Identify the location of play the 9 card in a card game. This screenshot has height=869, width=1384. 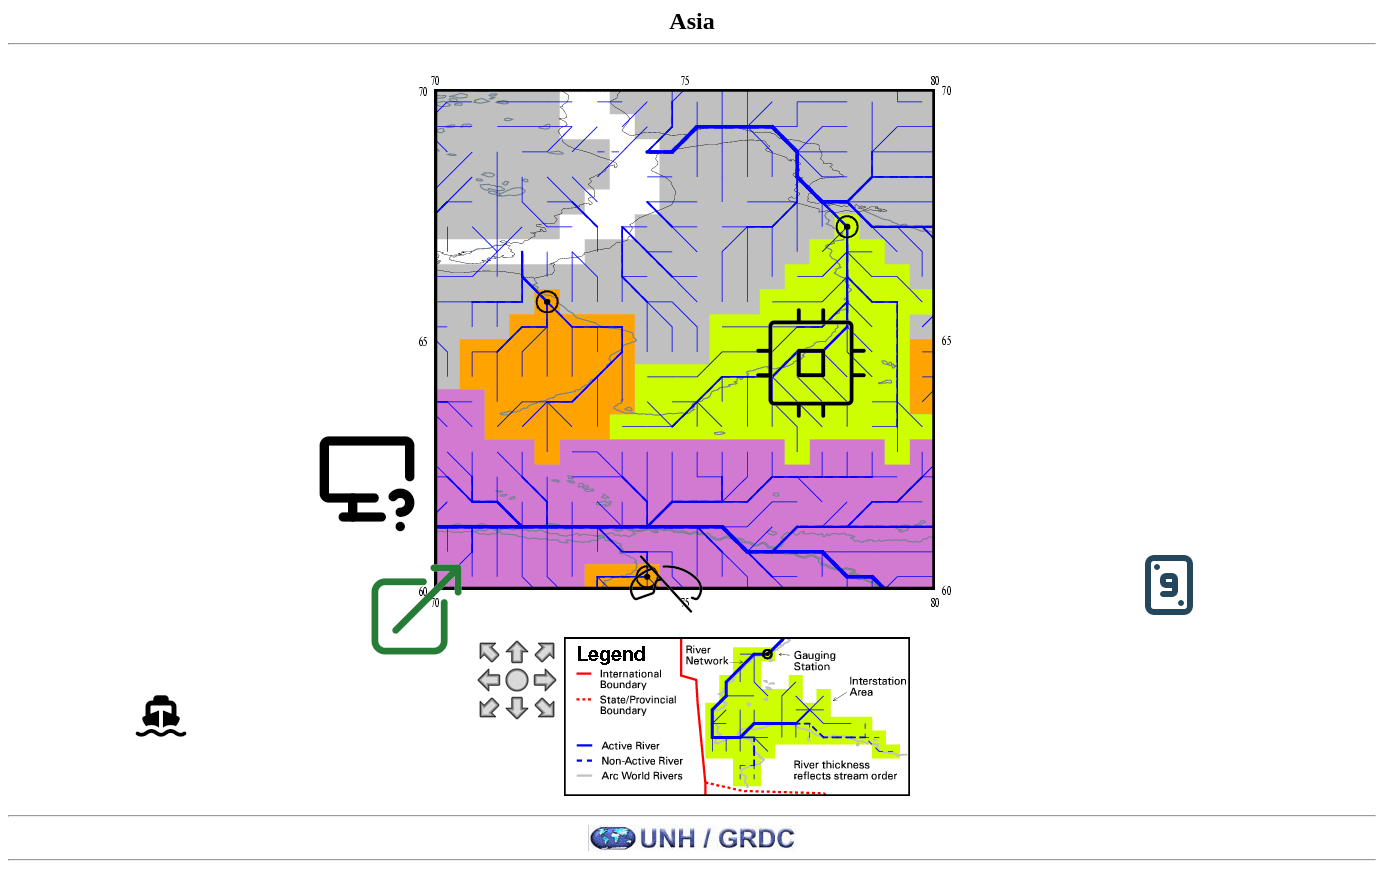
(1169, 585).